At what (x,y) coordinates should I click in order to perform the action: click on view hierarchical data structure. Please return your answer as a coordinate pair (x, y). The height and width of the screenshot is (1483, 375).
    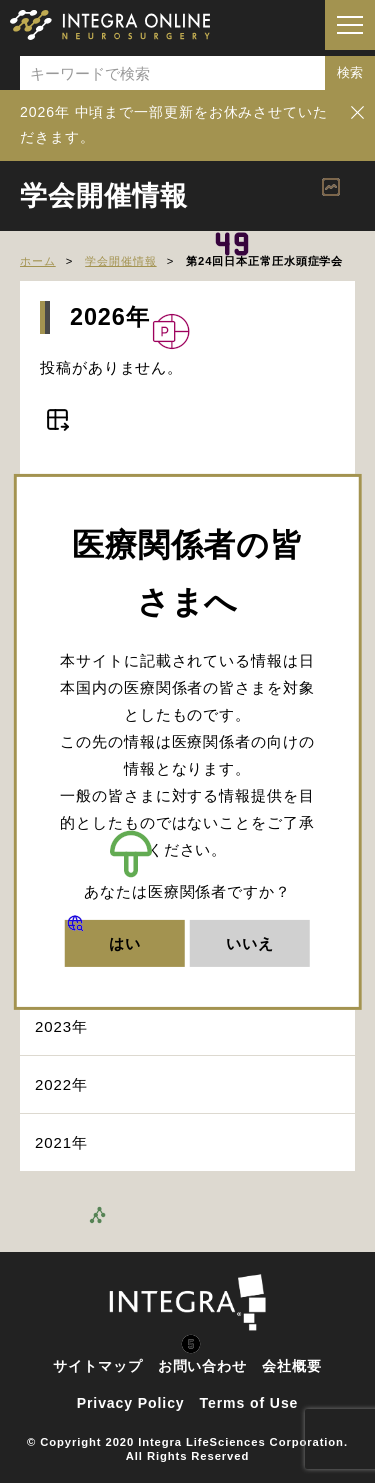
    Looking at the image, I should click on (98, 1215).